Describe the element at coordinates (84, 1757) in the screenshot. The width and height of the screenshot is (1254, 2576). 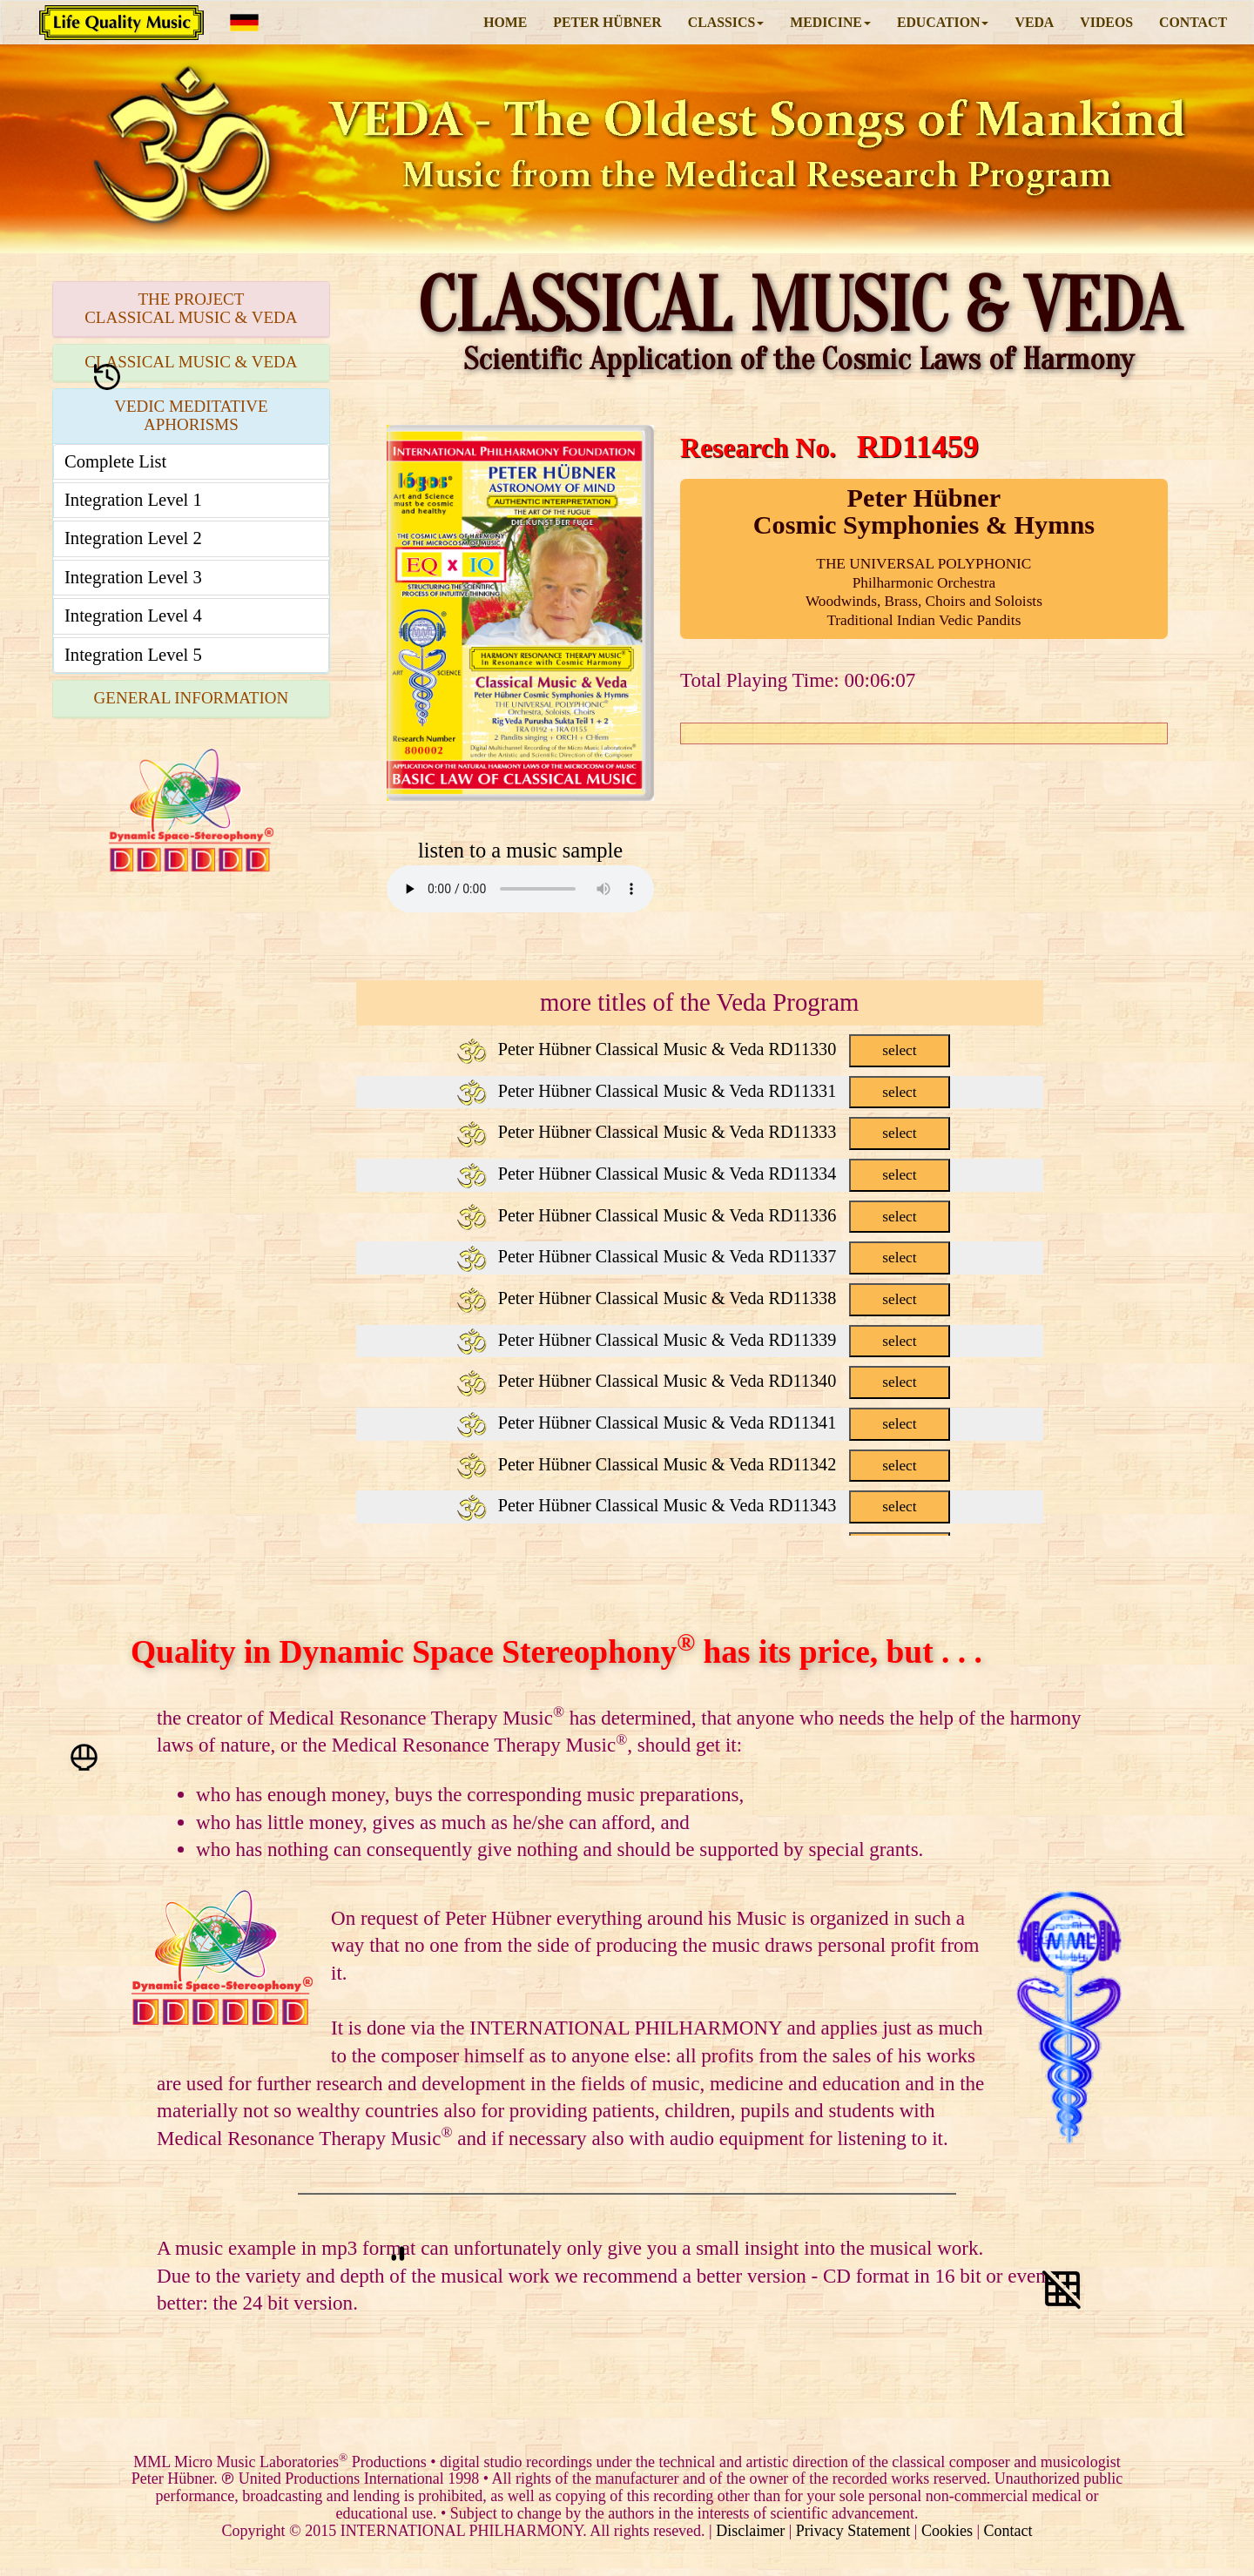
I see `browse asian cuisine or rice dishes` at that location.